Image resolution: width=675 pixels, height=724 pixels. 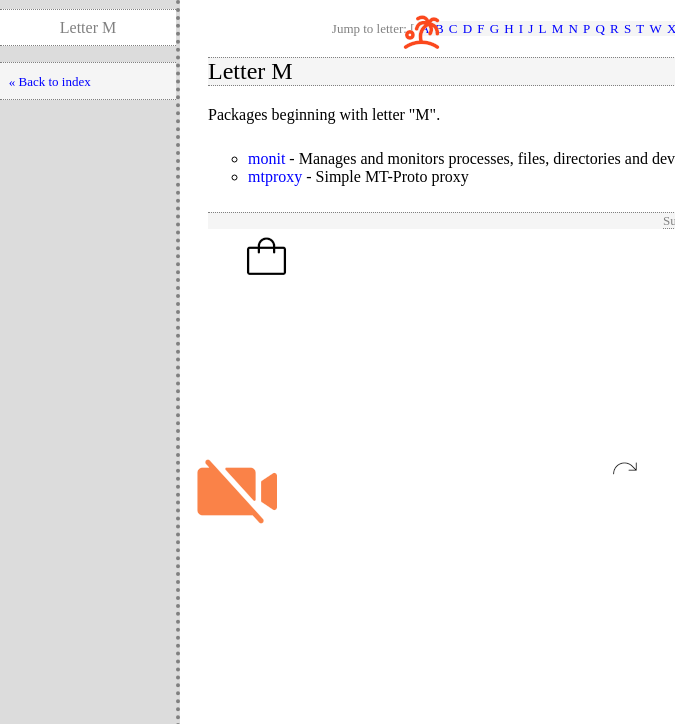 What do you see at coordinates (421, 32) in the screenshot?
I see `indicates vacation or travel mode` at bounding box center [421, 32].